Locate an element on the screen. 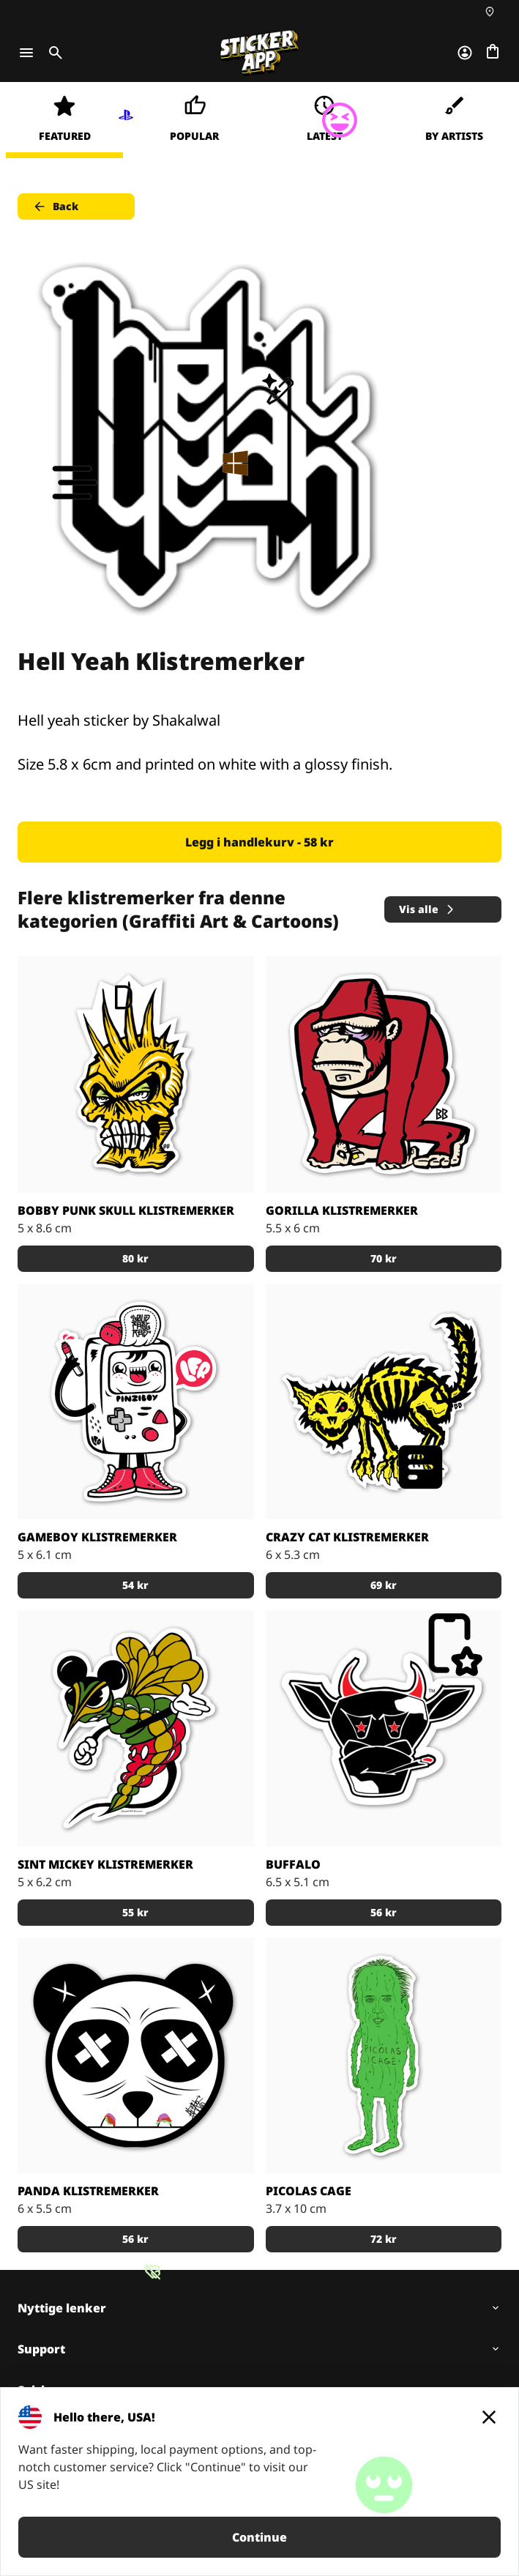 The image size is (519, 2576). edit with AI assistance is located at coordinates (279, 390).